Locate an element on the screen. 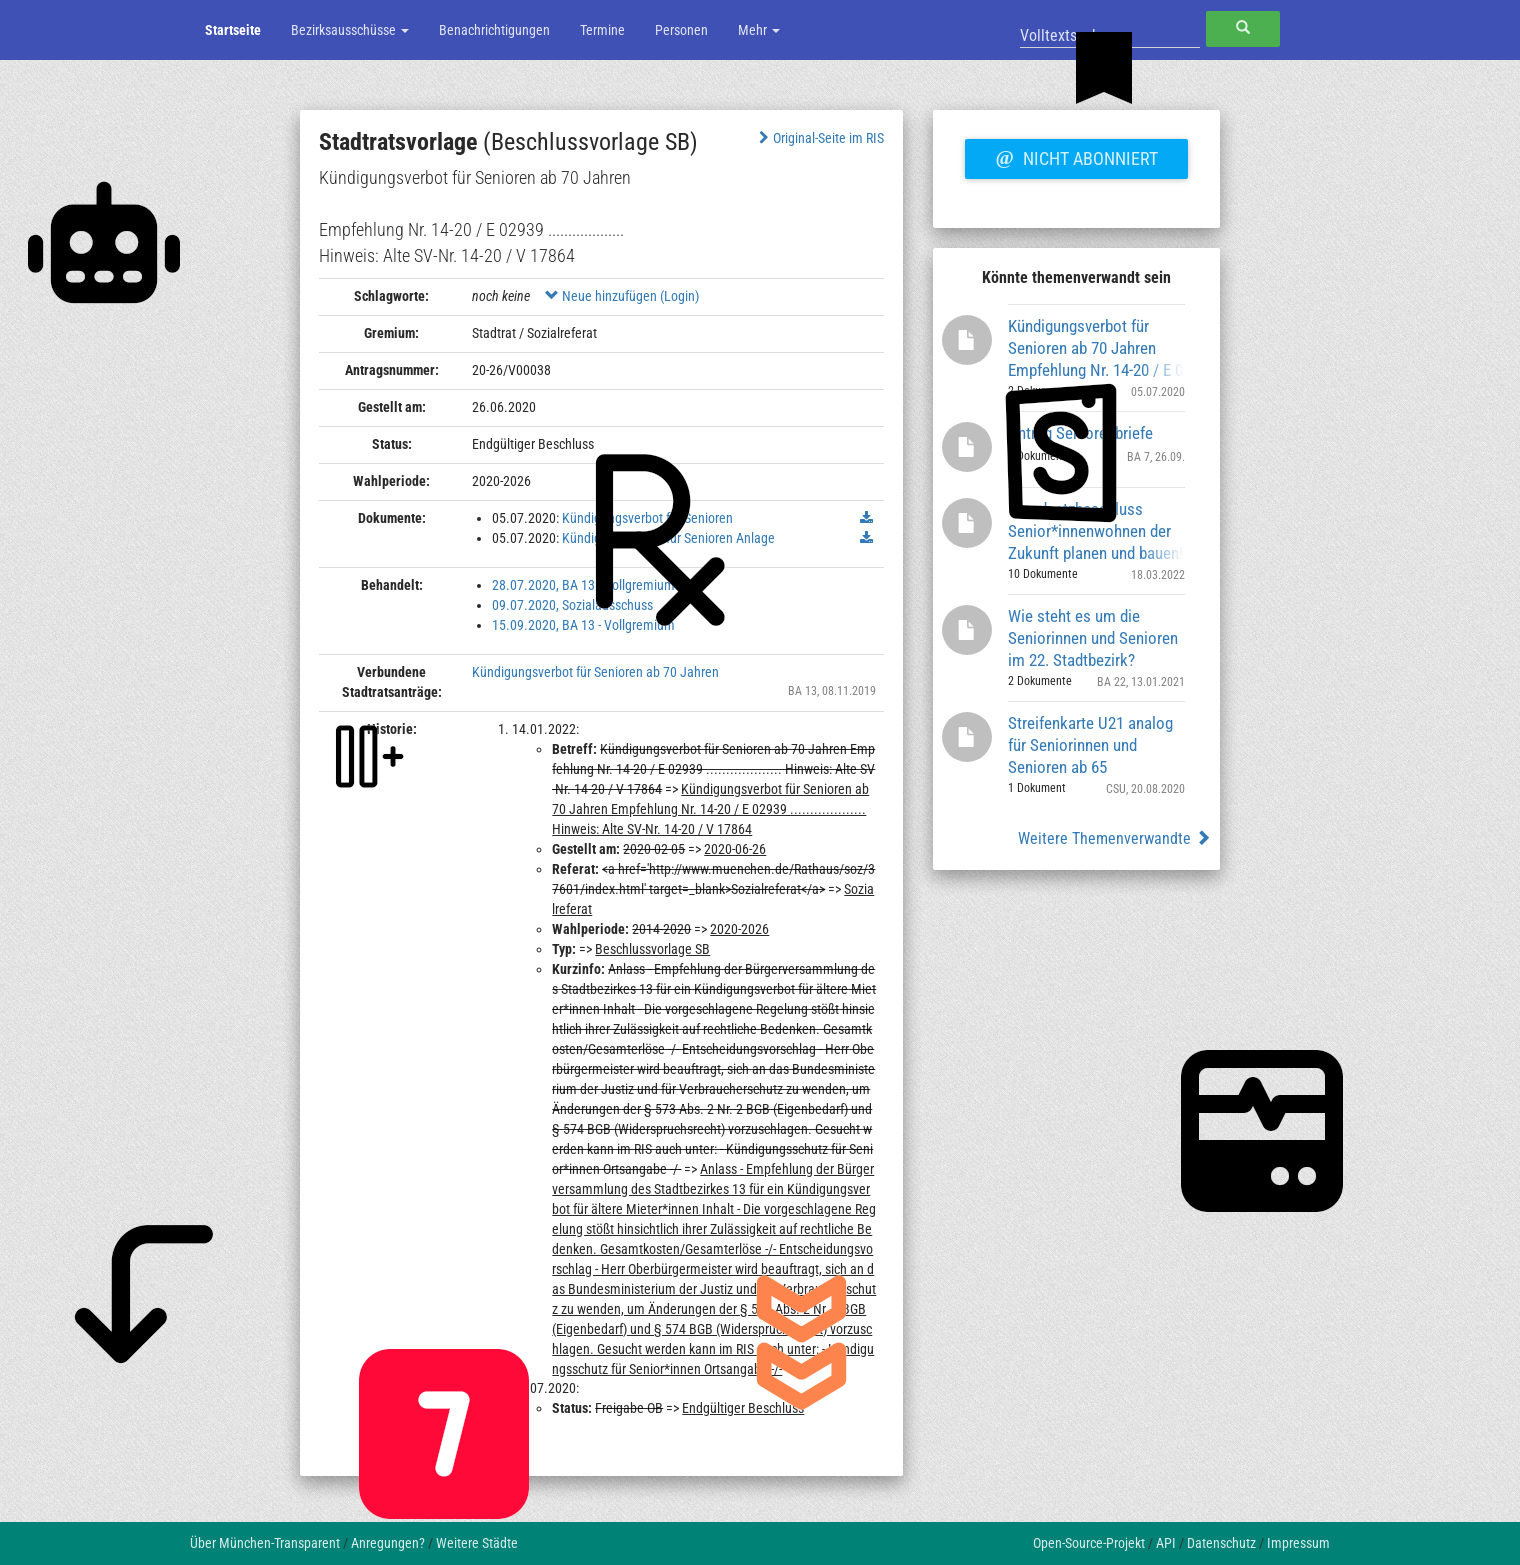 The height and width of the screenshot is (1565, 1520). save this item to your bookmarks is located at coordinates (1104, 68).